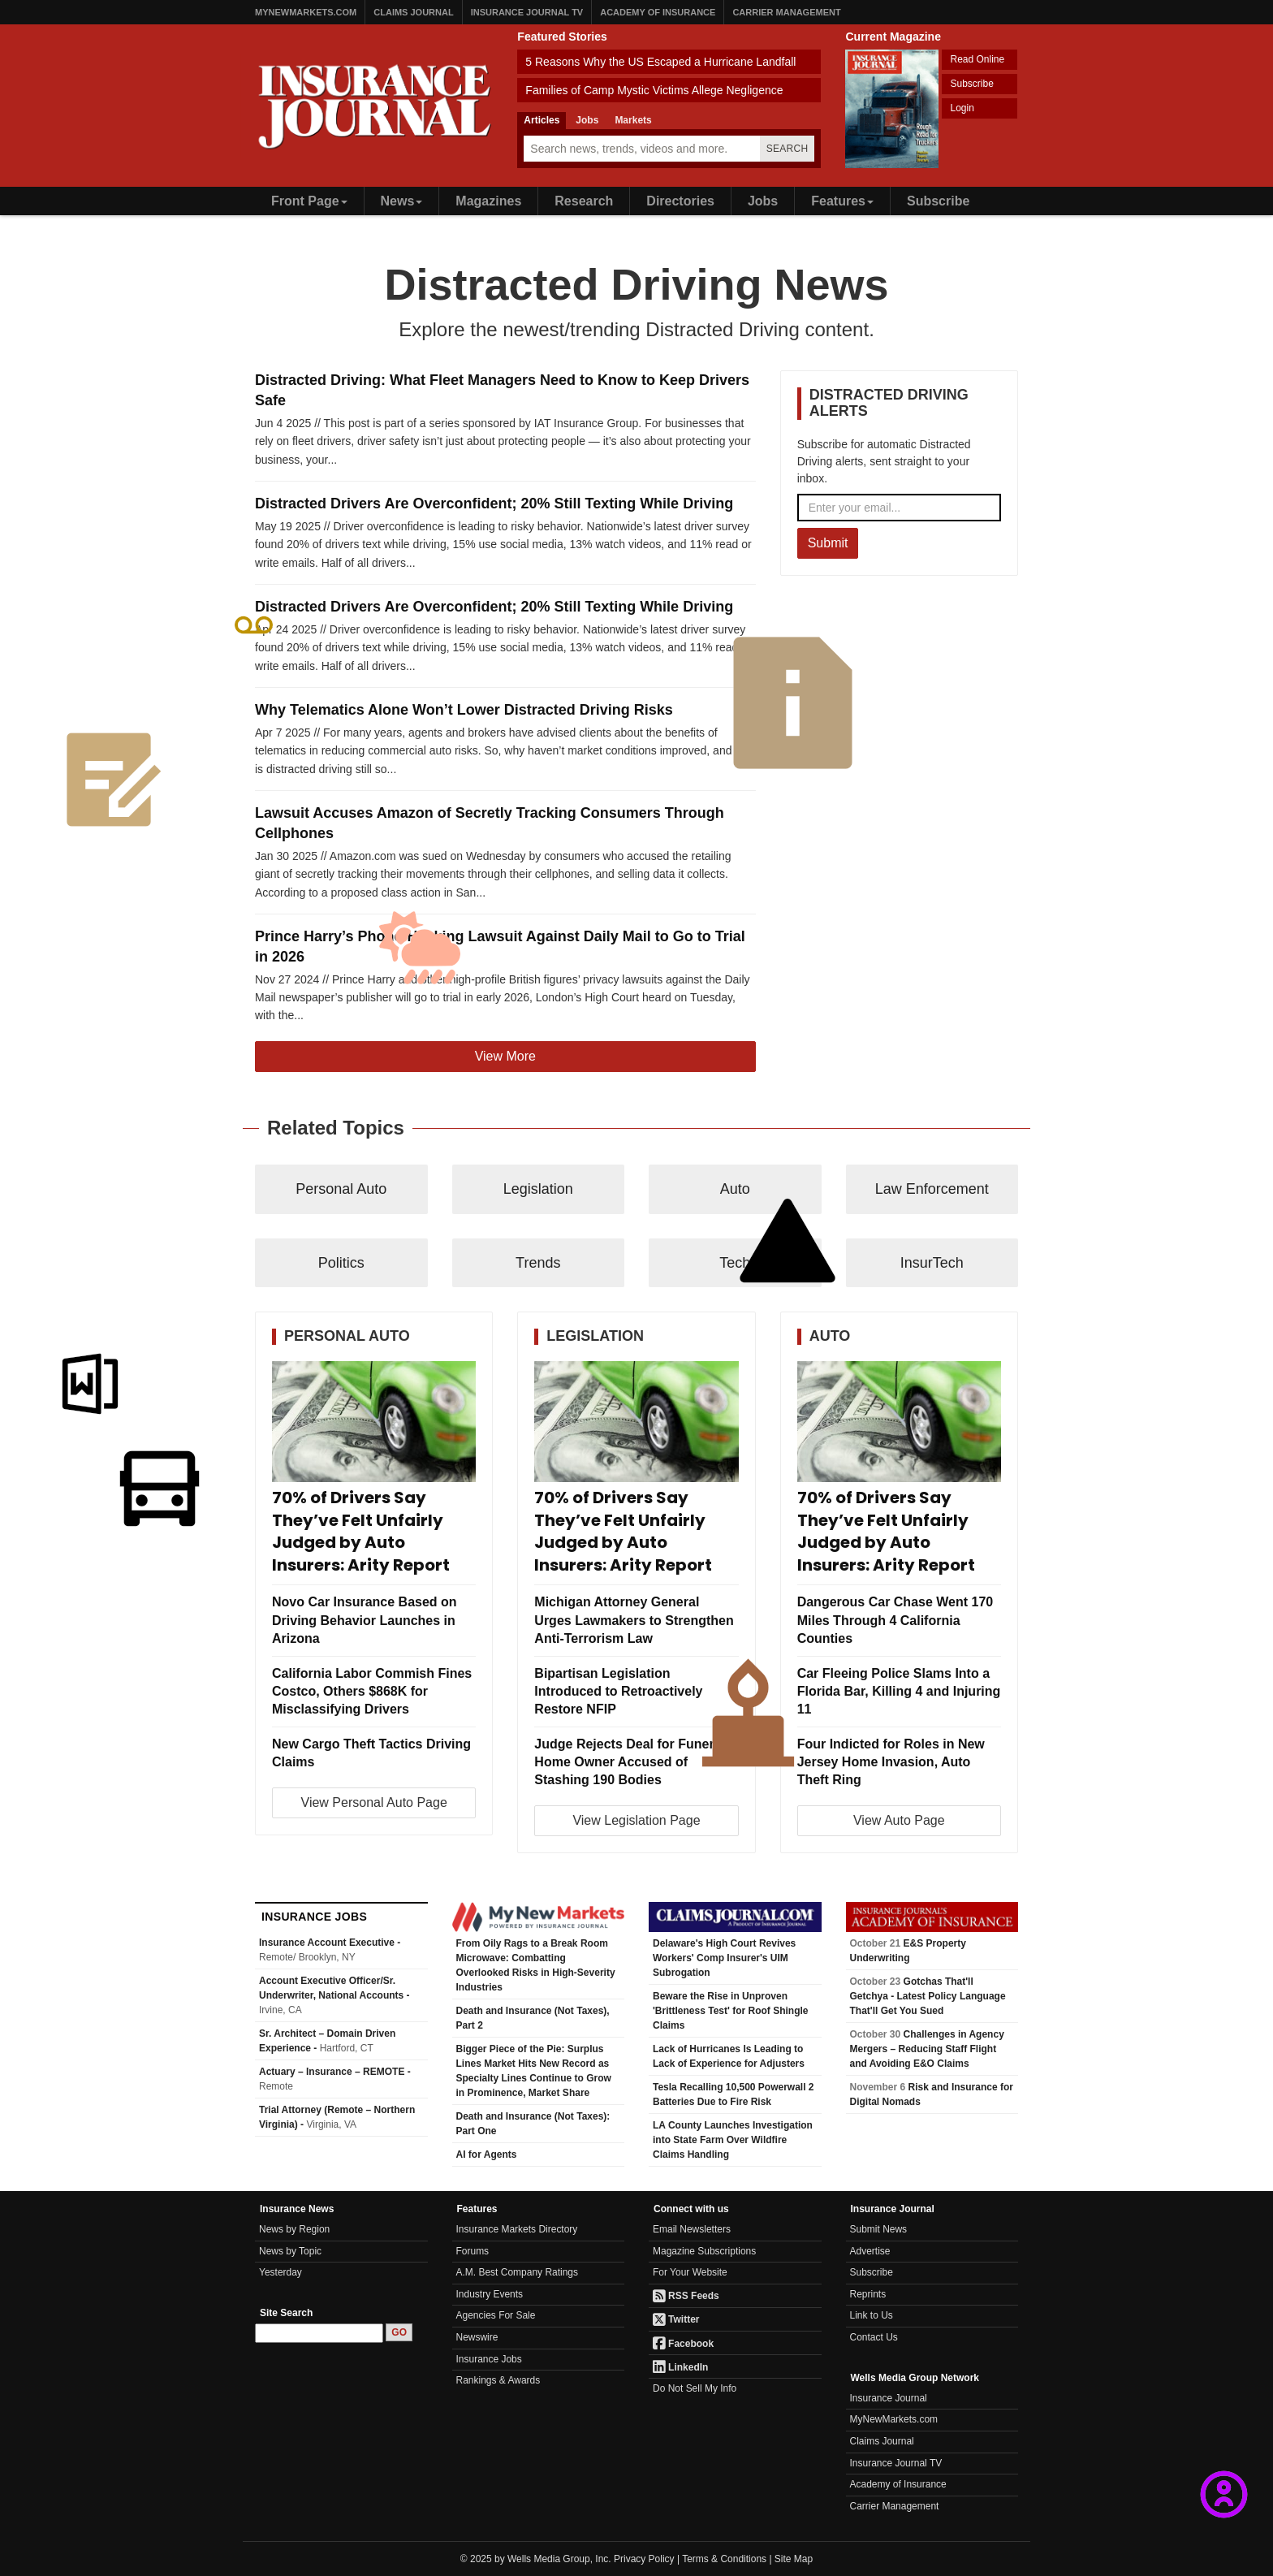 The width and height of the screenshot is (1273, 2576). I want to click on edit or compose a draft document, so click(109, 780).